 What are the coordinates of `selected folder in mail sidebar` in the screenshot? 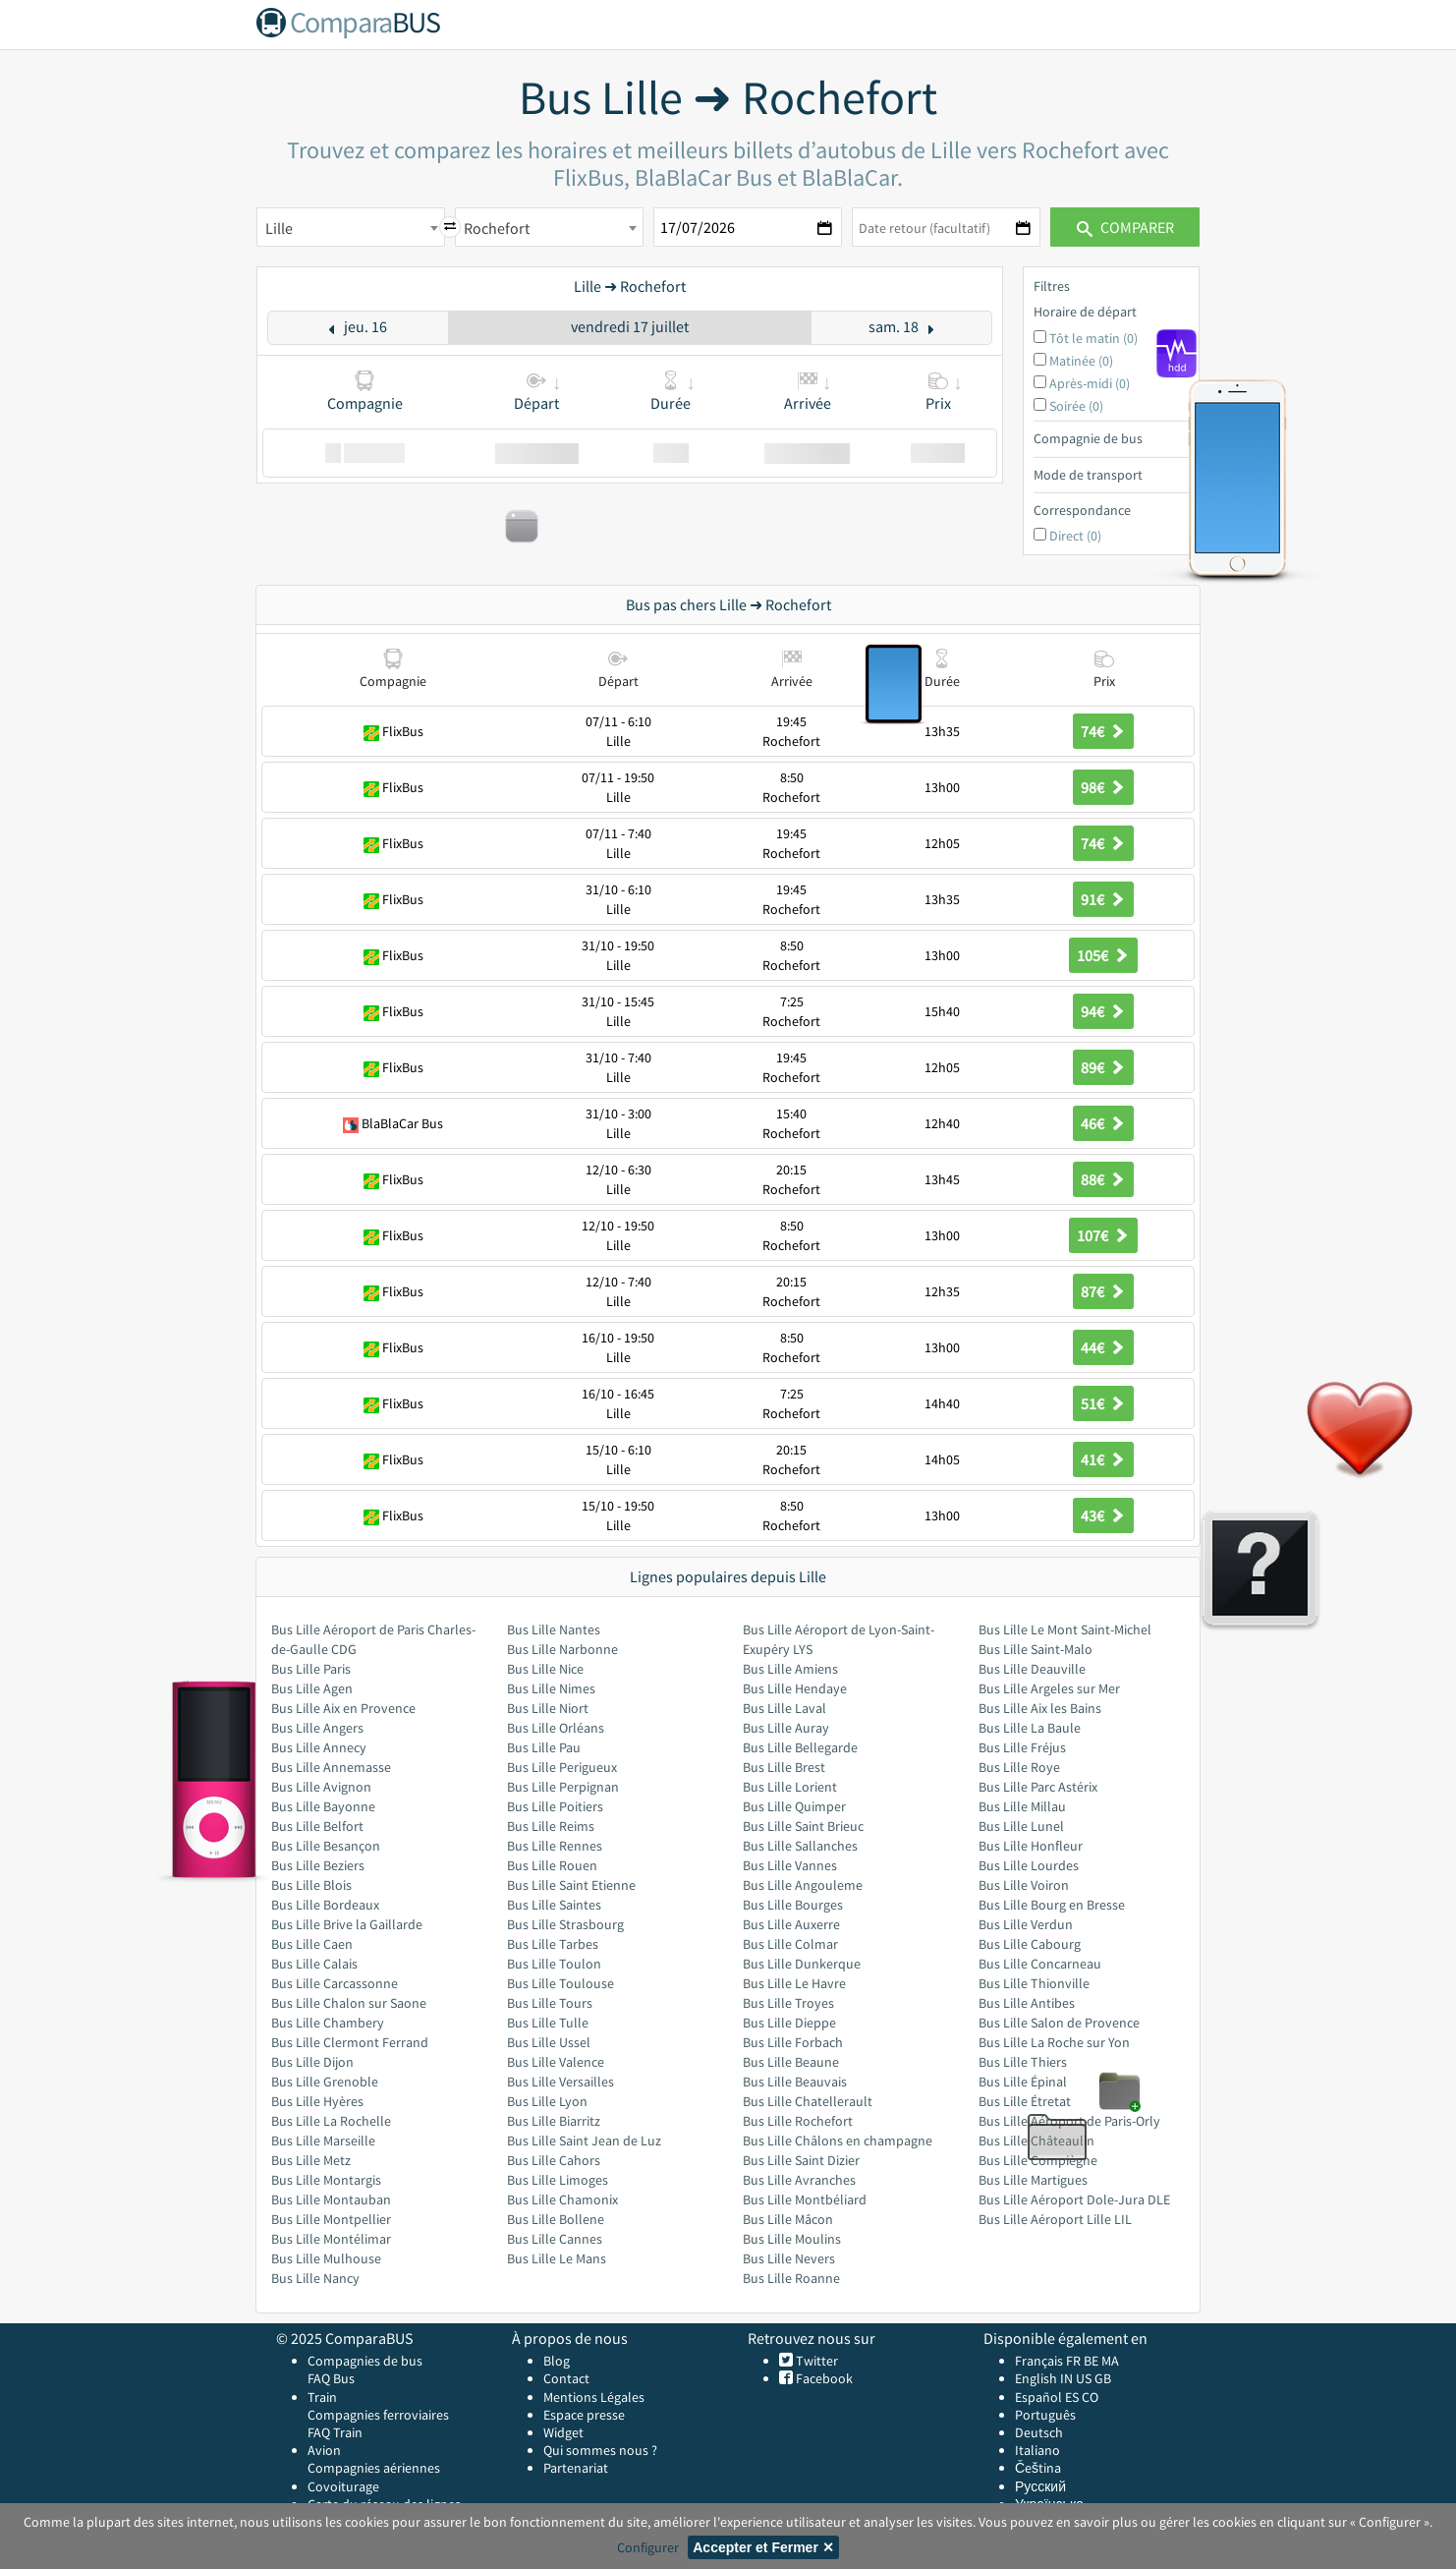 It's located at (1057, 2137).